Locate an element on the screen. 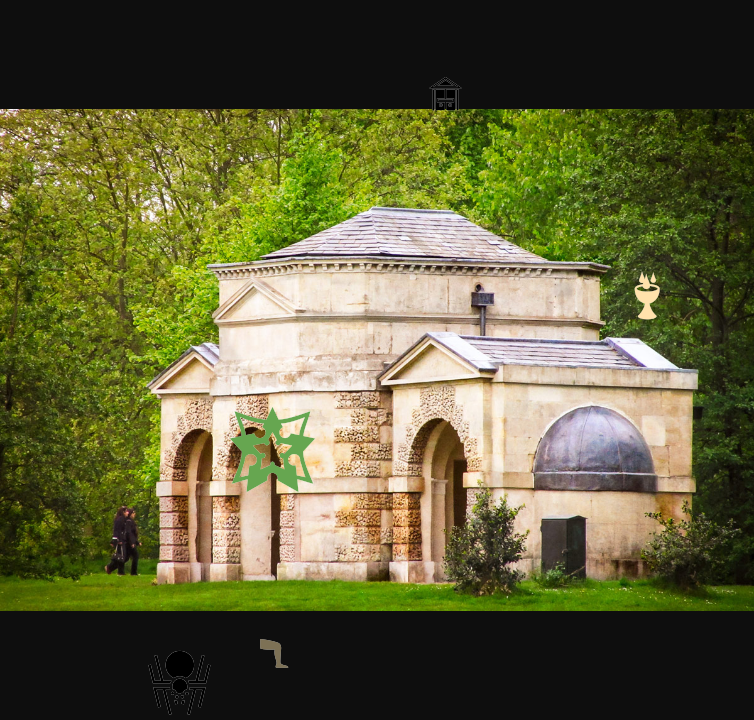  access temple or shrine location is located at coordinates (445, 93).